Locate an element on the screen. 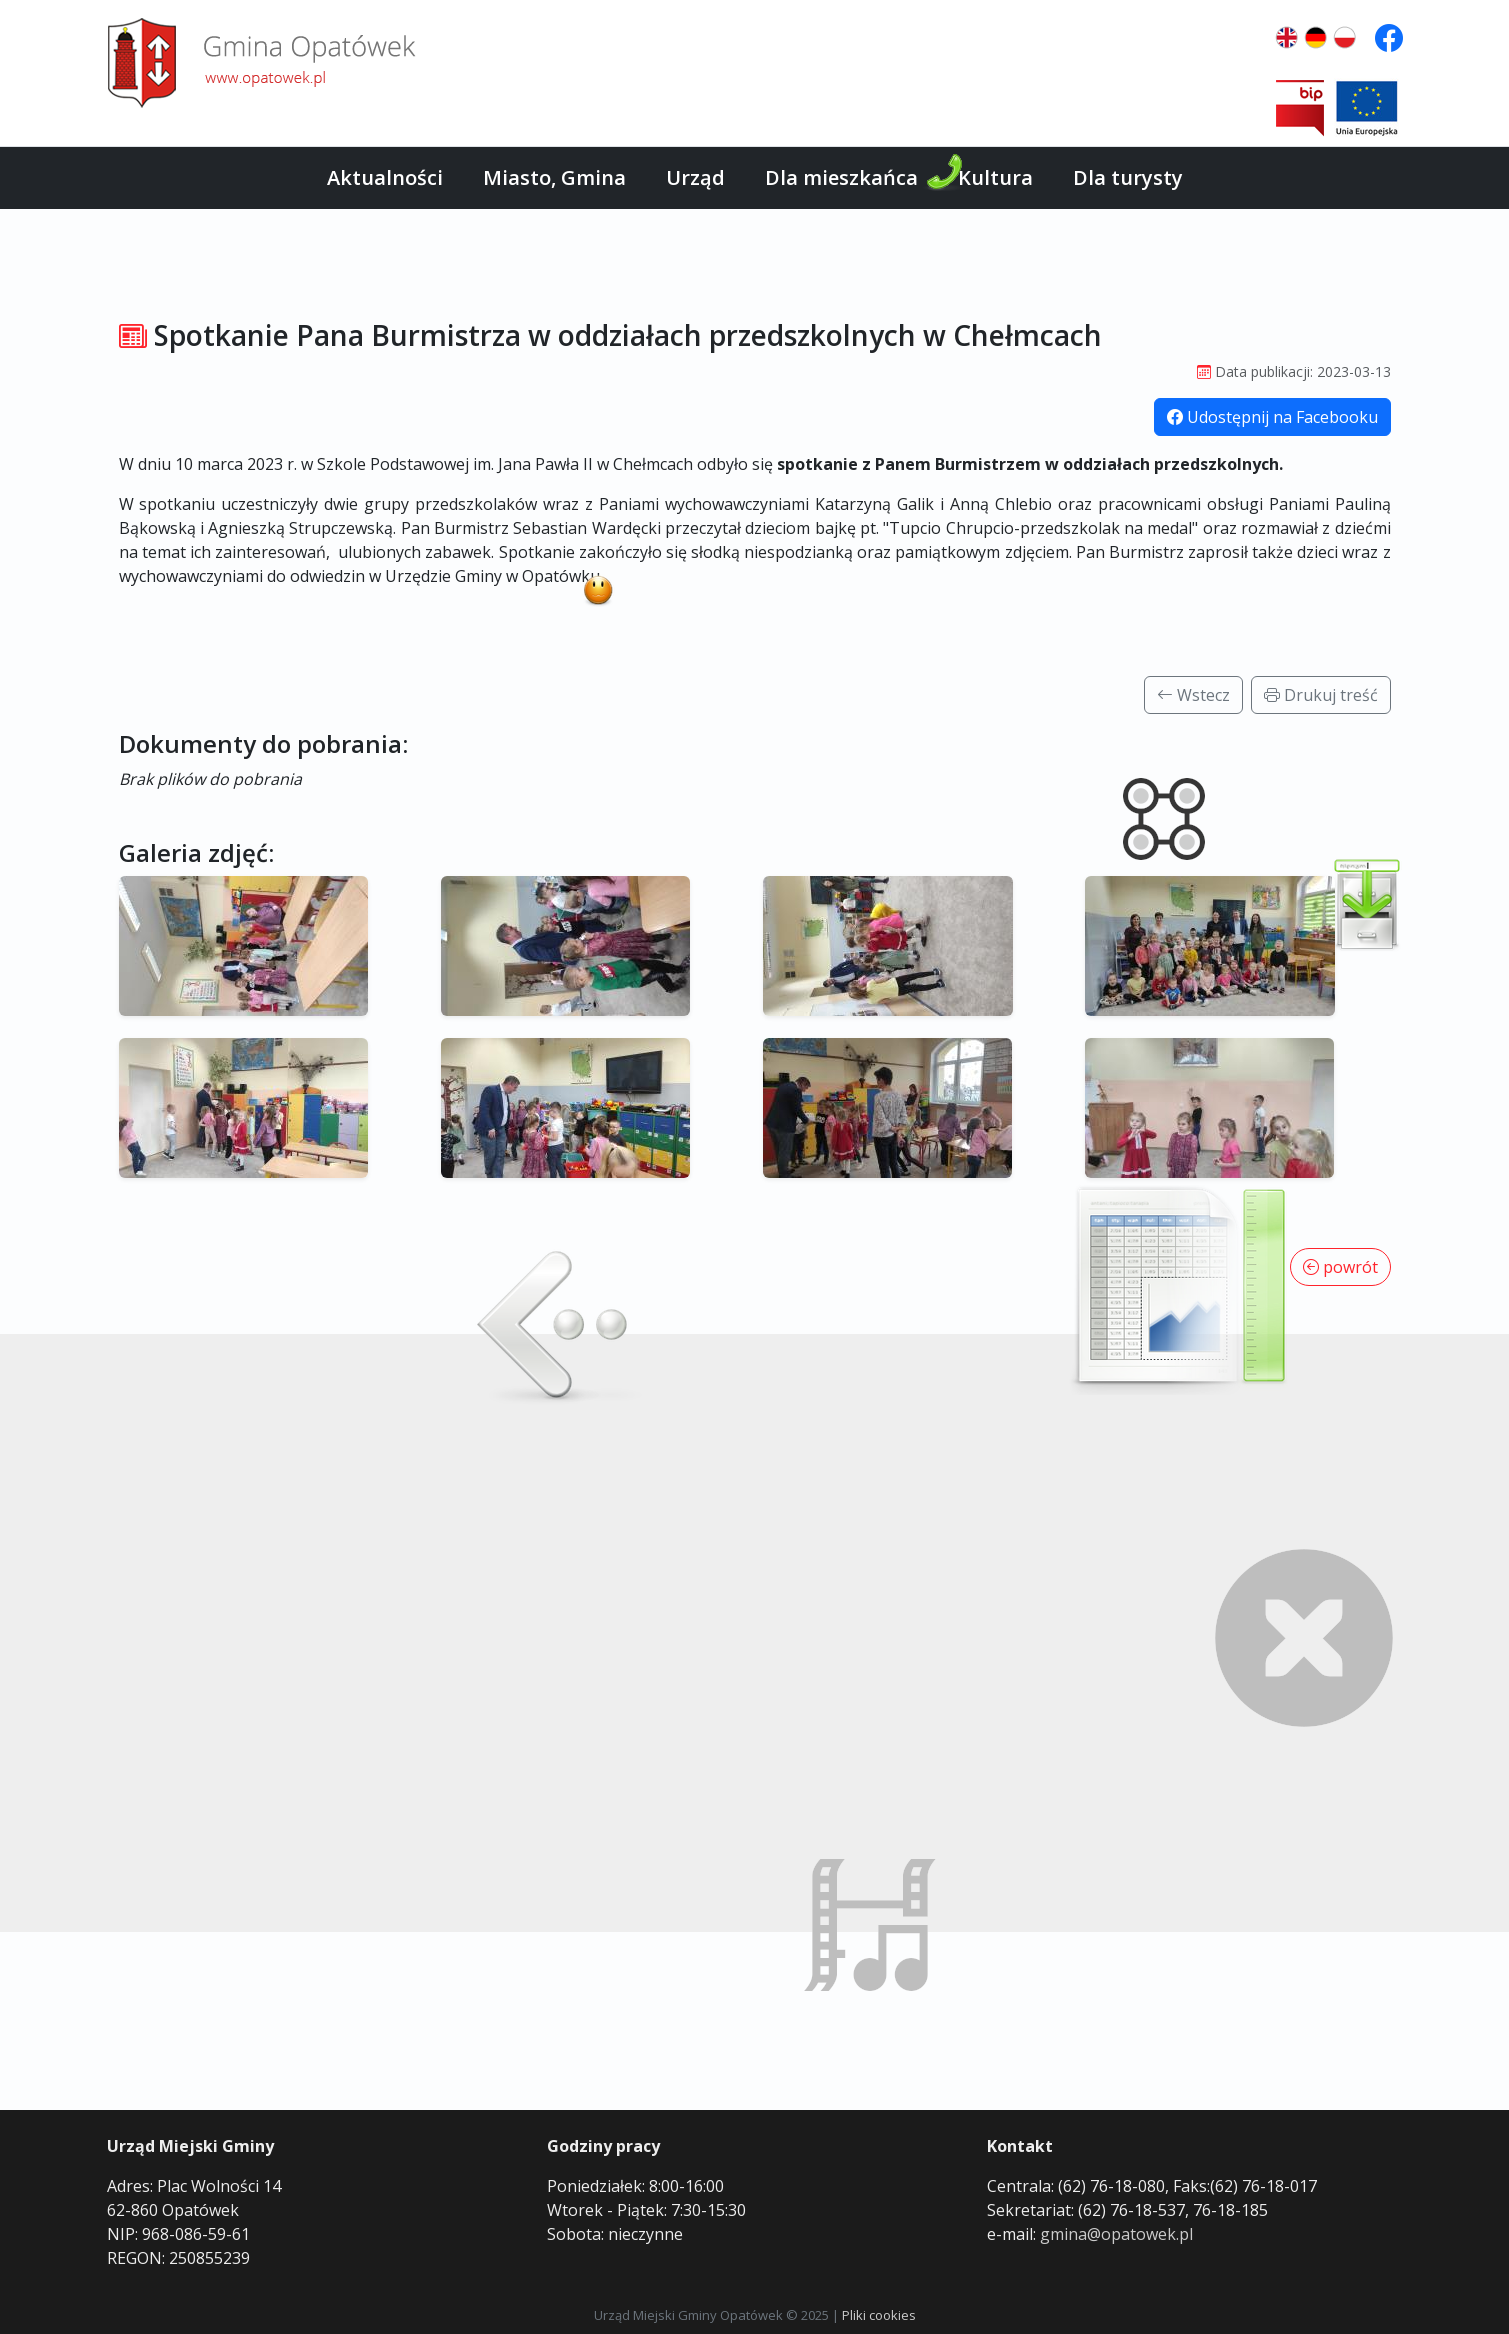  indicates a warning or concern status is located at coordinates (598, 590).